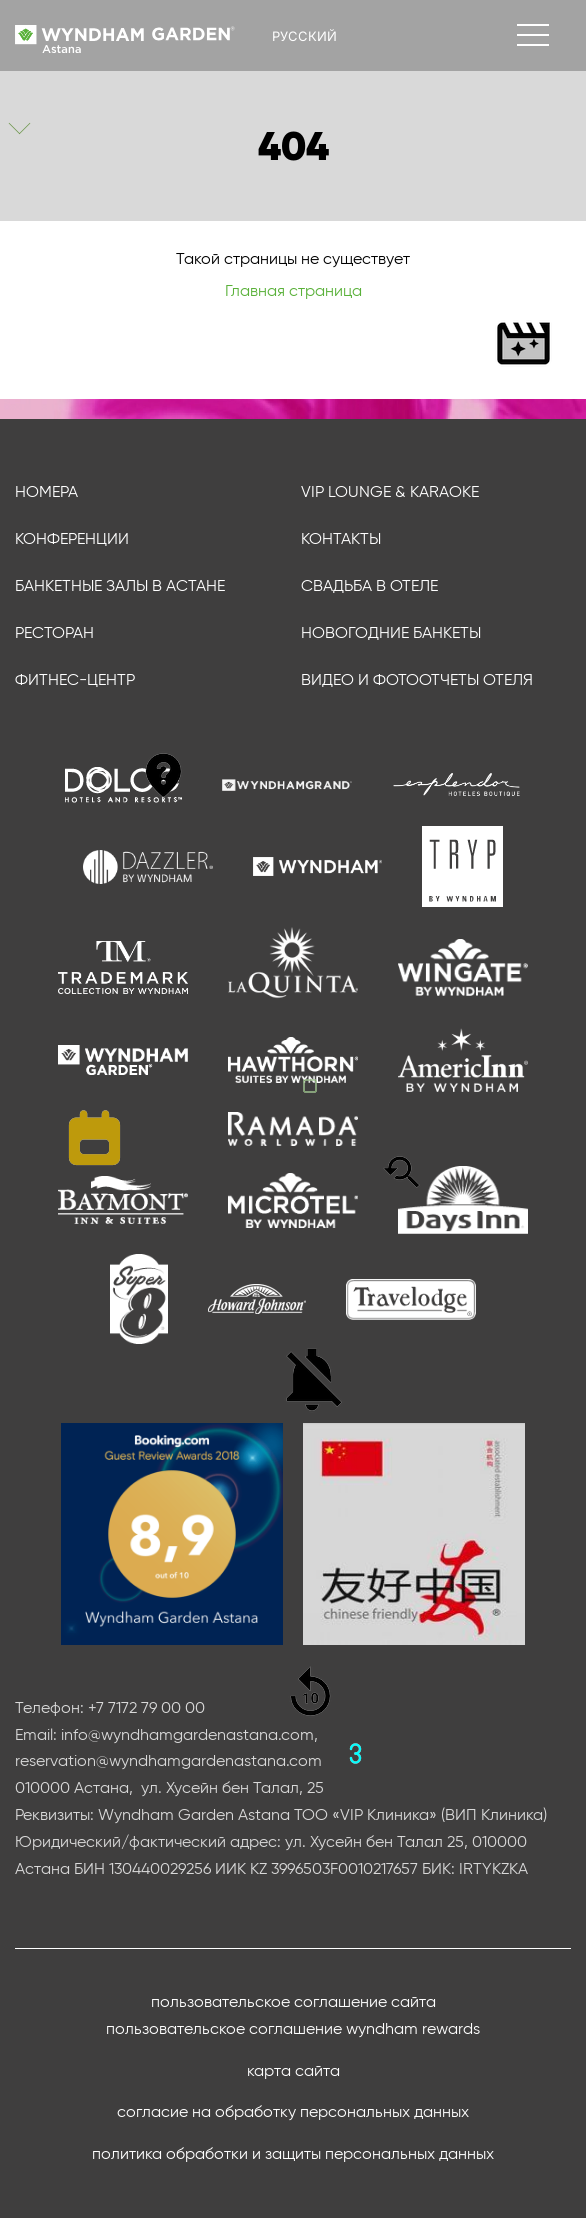  What do you see at coordinates (312, 1379) in the screenshot?
I see `mute or disable notifications` at bounding box center [312, 1379].